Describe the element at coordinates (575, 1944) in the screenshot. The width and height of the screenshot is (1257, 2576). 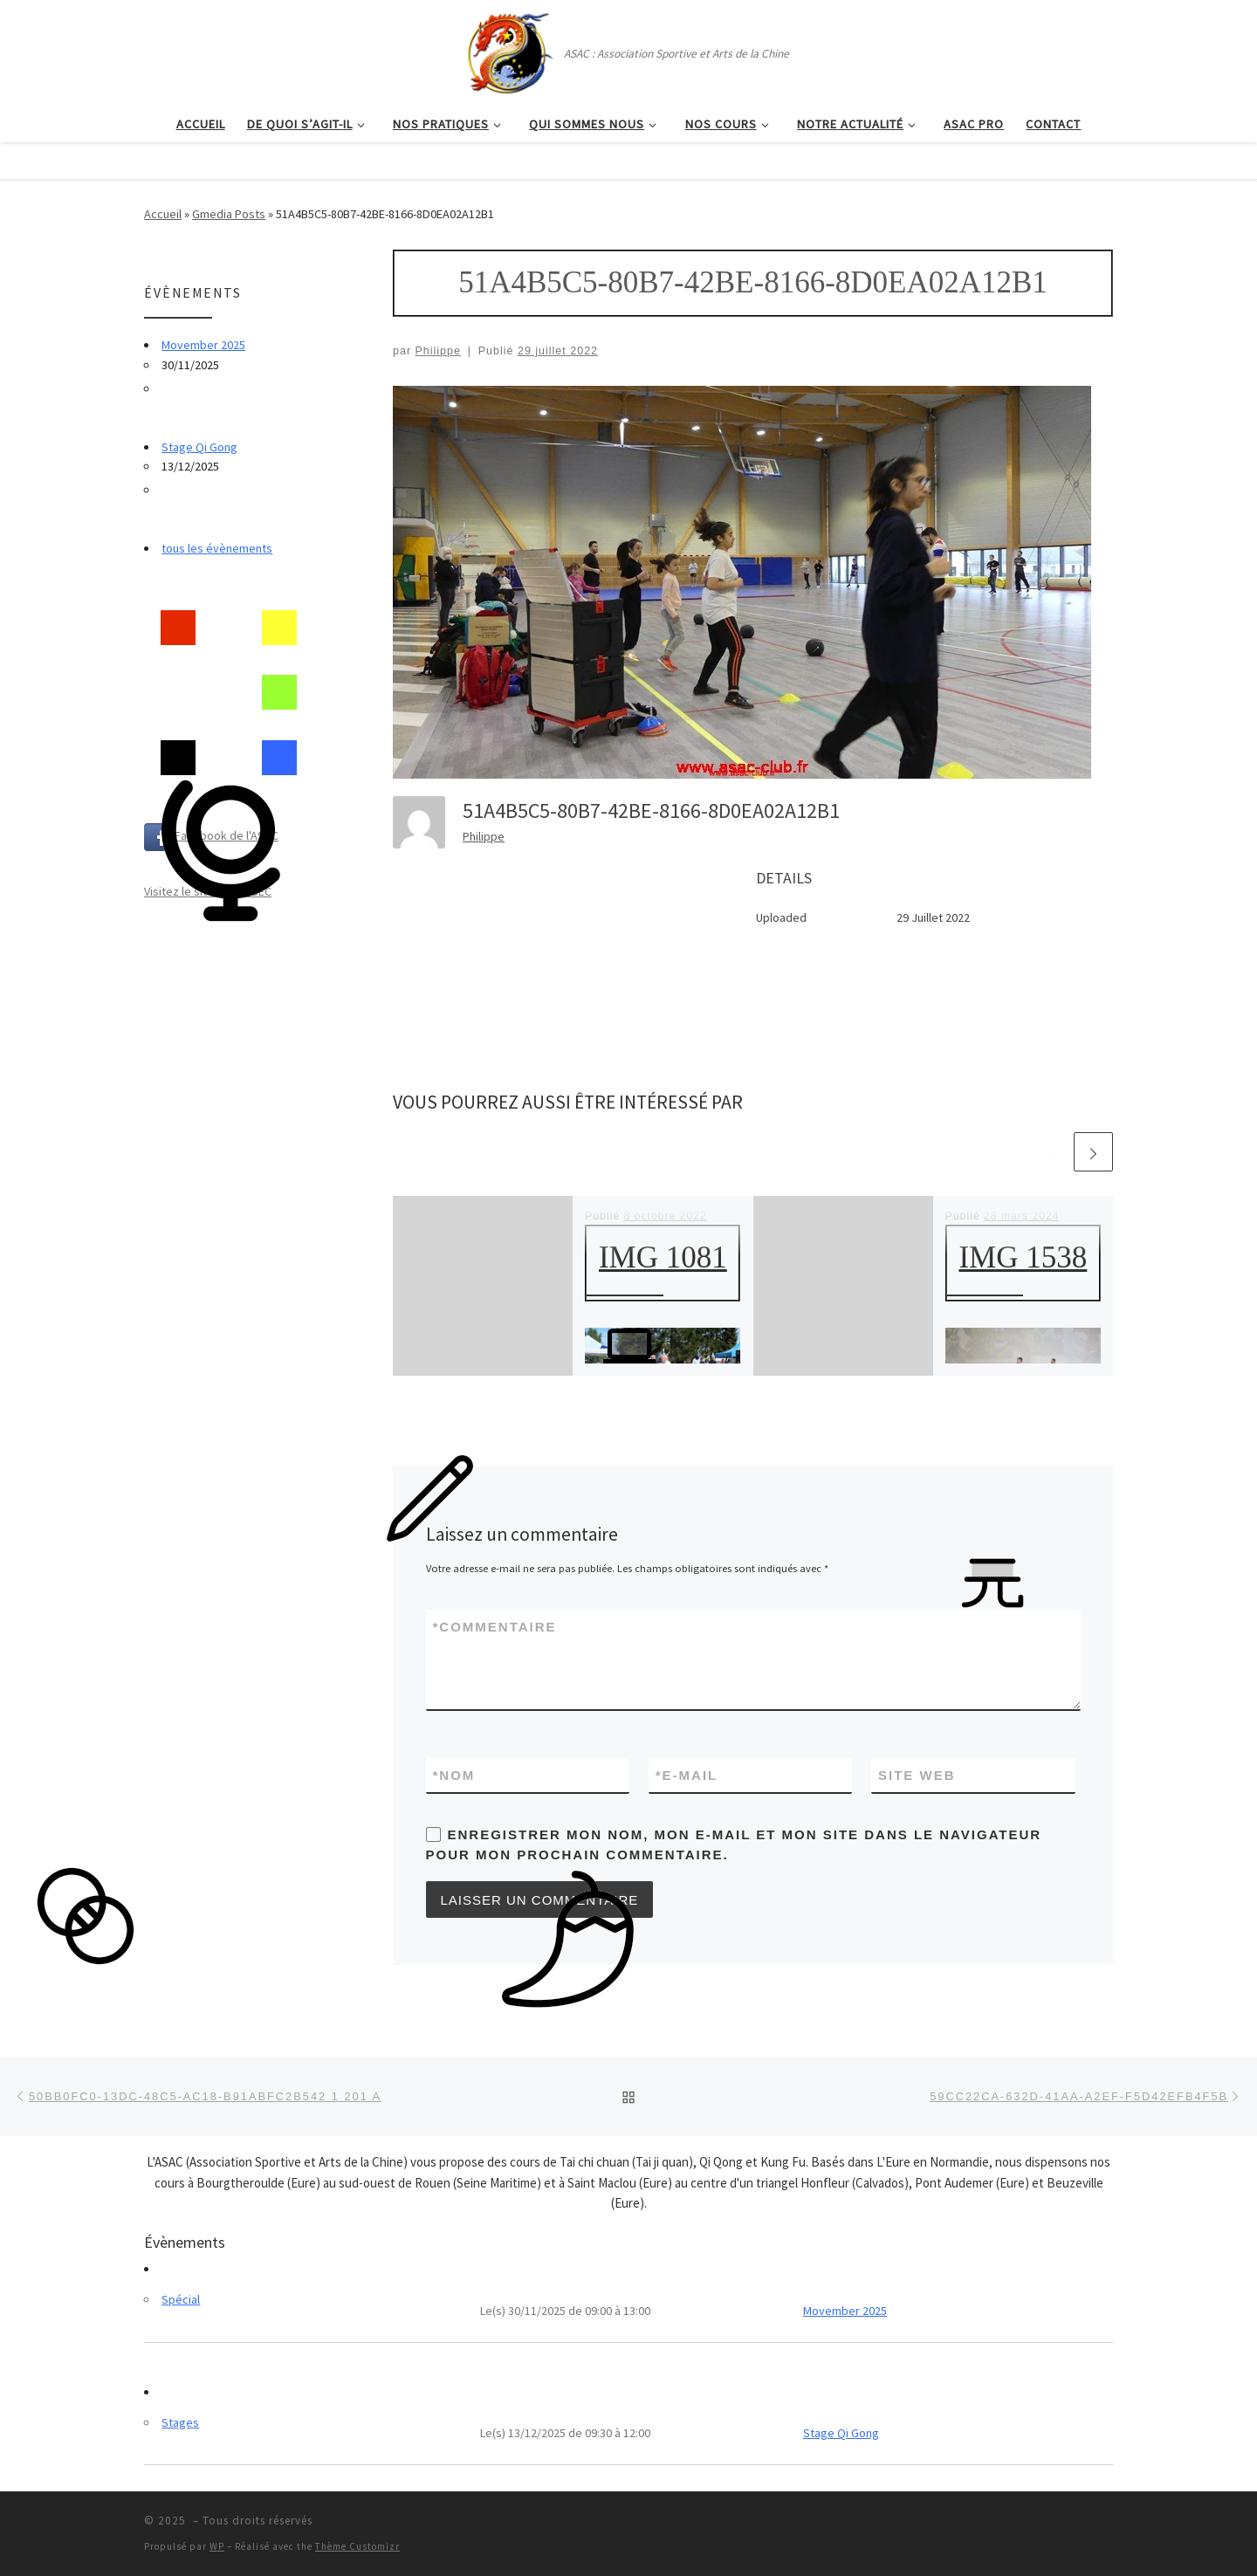
I see `indicates spicy food or heat level` at that location.